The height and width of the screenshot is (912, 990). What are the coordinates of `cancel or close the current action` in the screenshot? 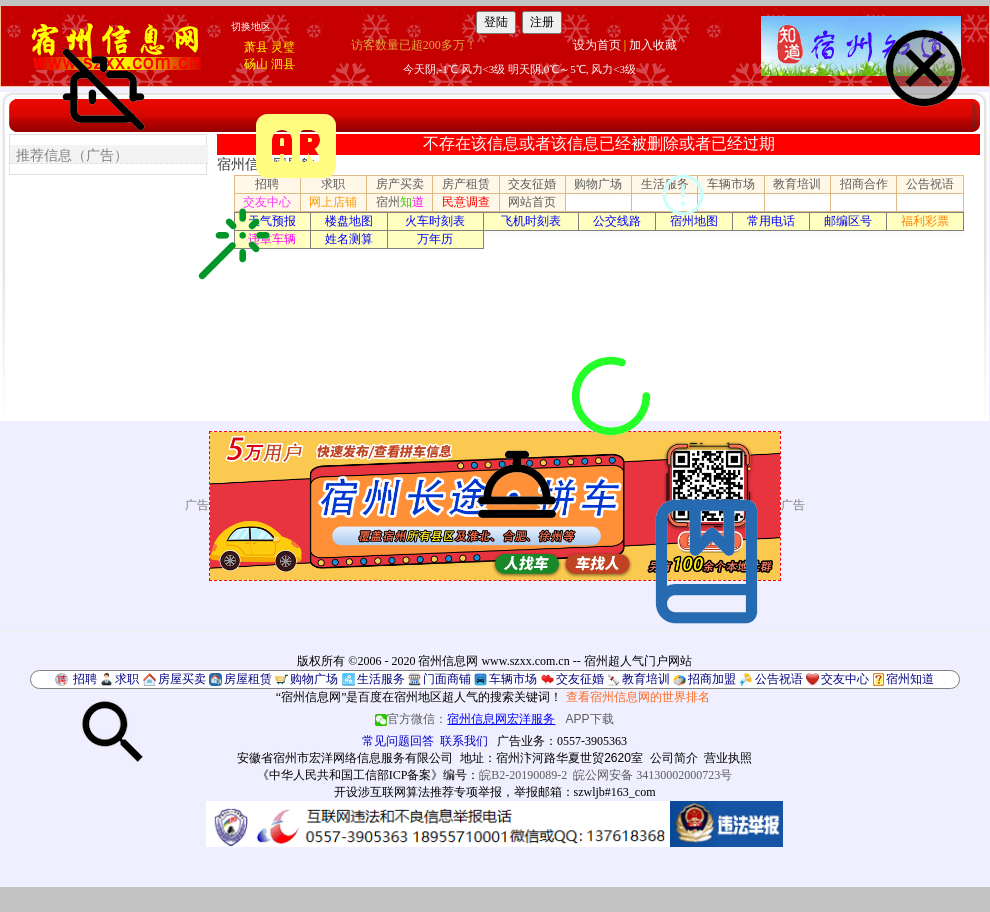 It's located at (924, 68).